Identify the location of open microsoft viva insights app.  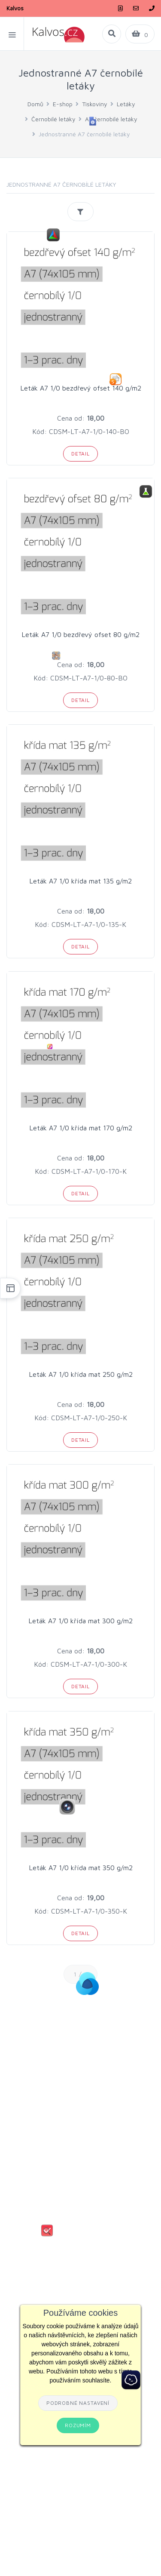
(87, 1983).